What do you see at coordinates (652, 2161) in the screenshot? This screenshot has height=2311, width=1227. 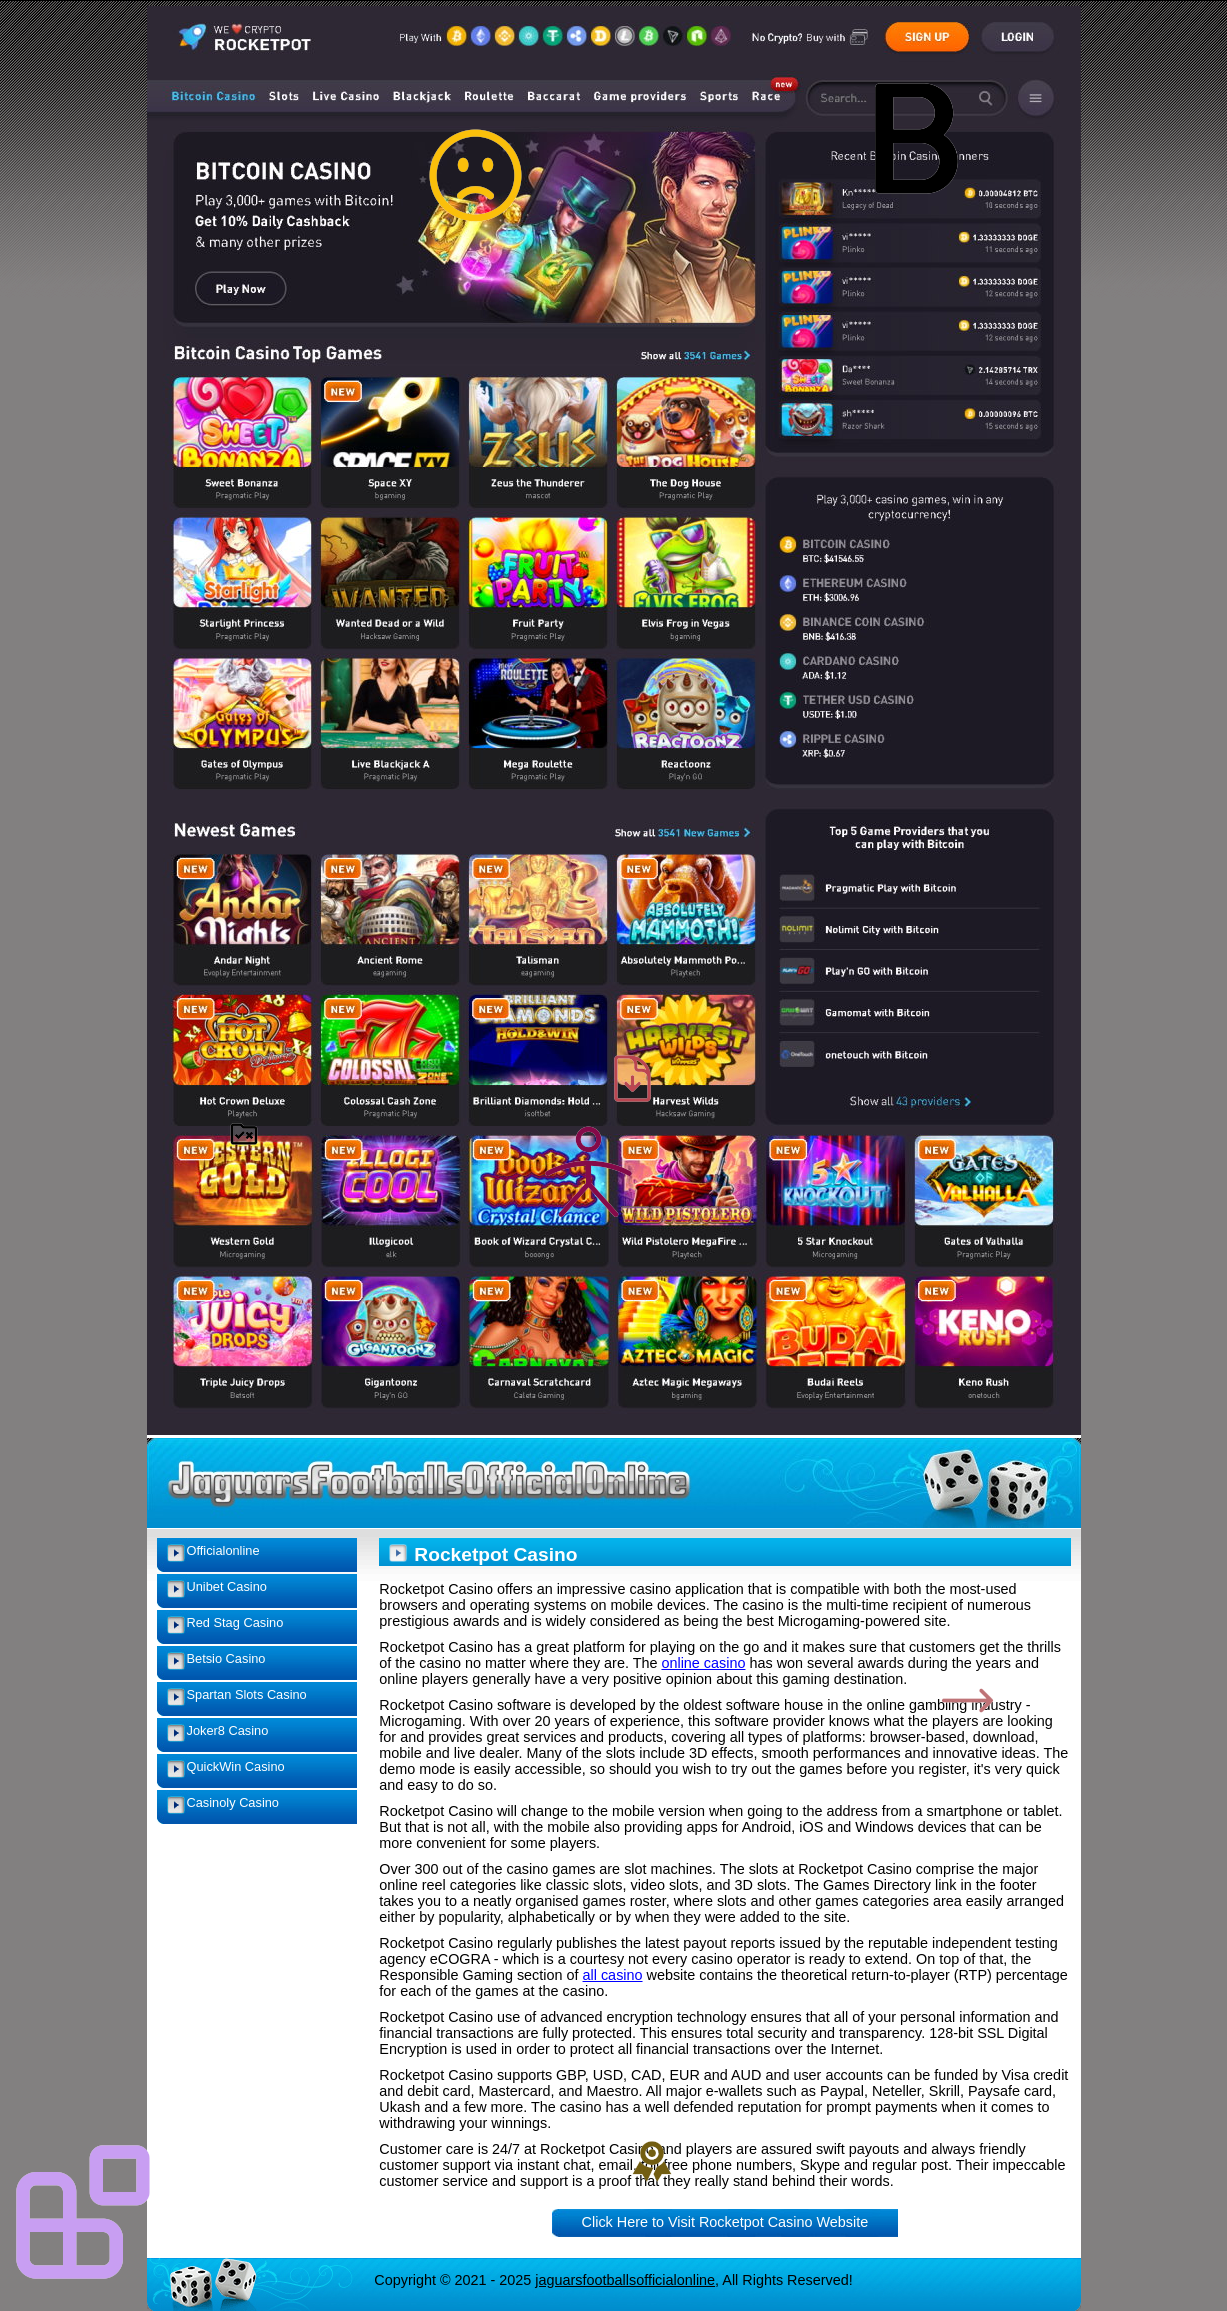 I see `indicates an award or achievement` at bounding box center [652, 2161].